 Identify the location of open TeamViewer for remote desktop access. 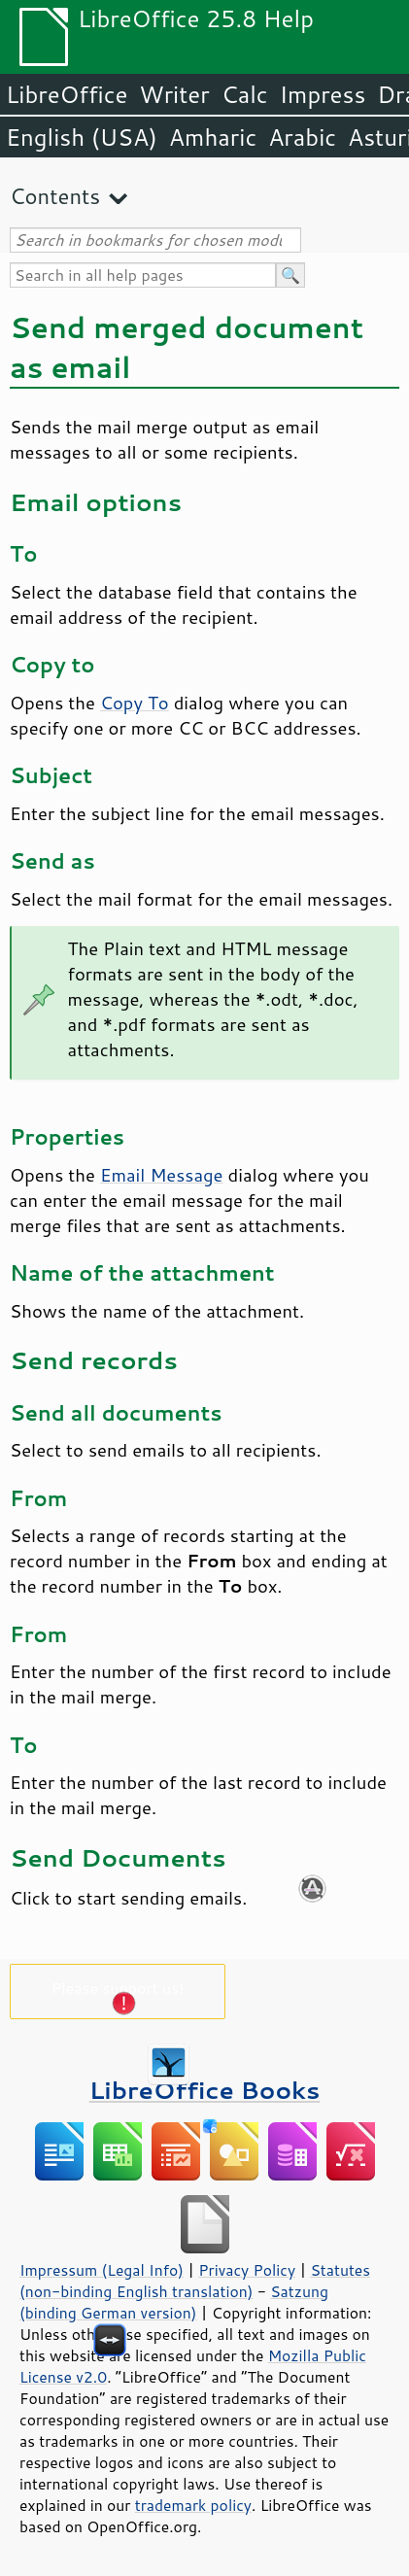
(110, 2340).